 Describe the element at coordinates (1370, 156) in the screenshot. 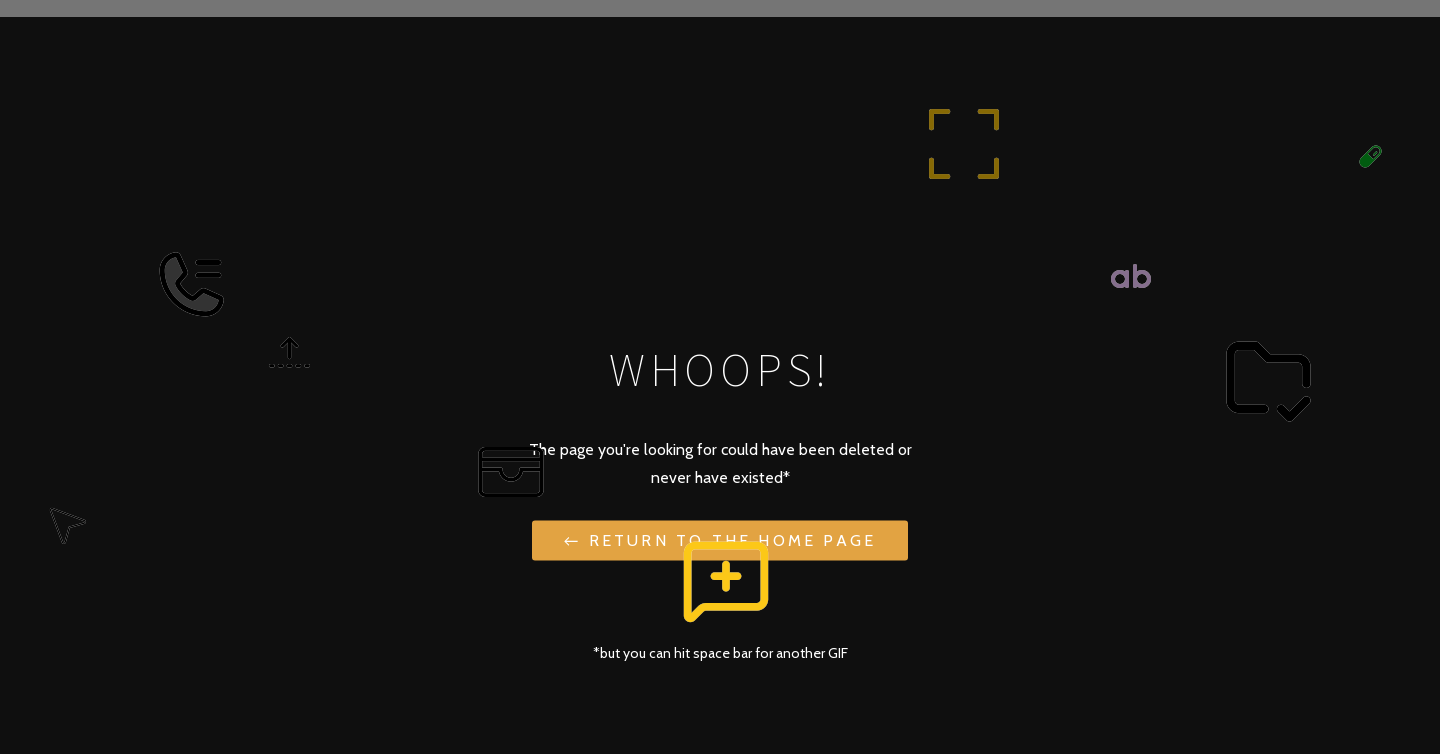

I see `access medication reminders or health features` at that location.